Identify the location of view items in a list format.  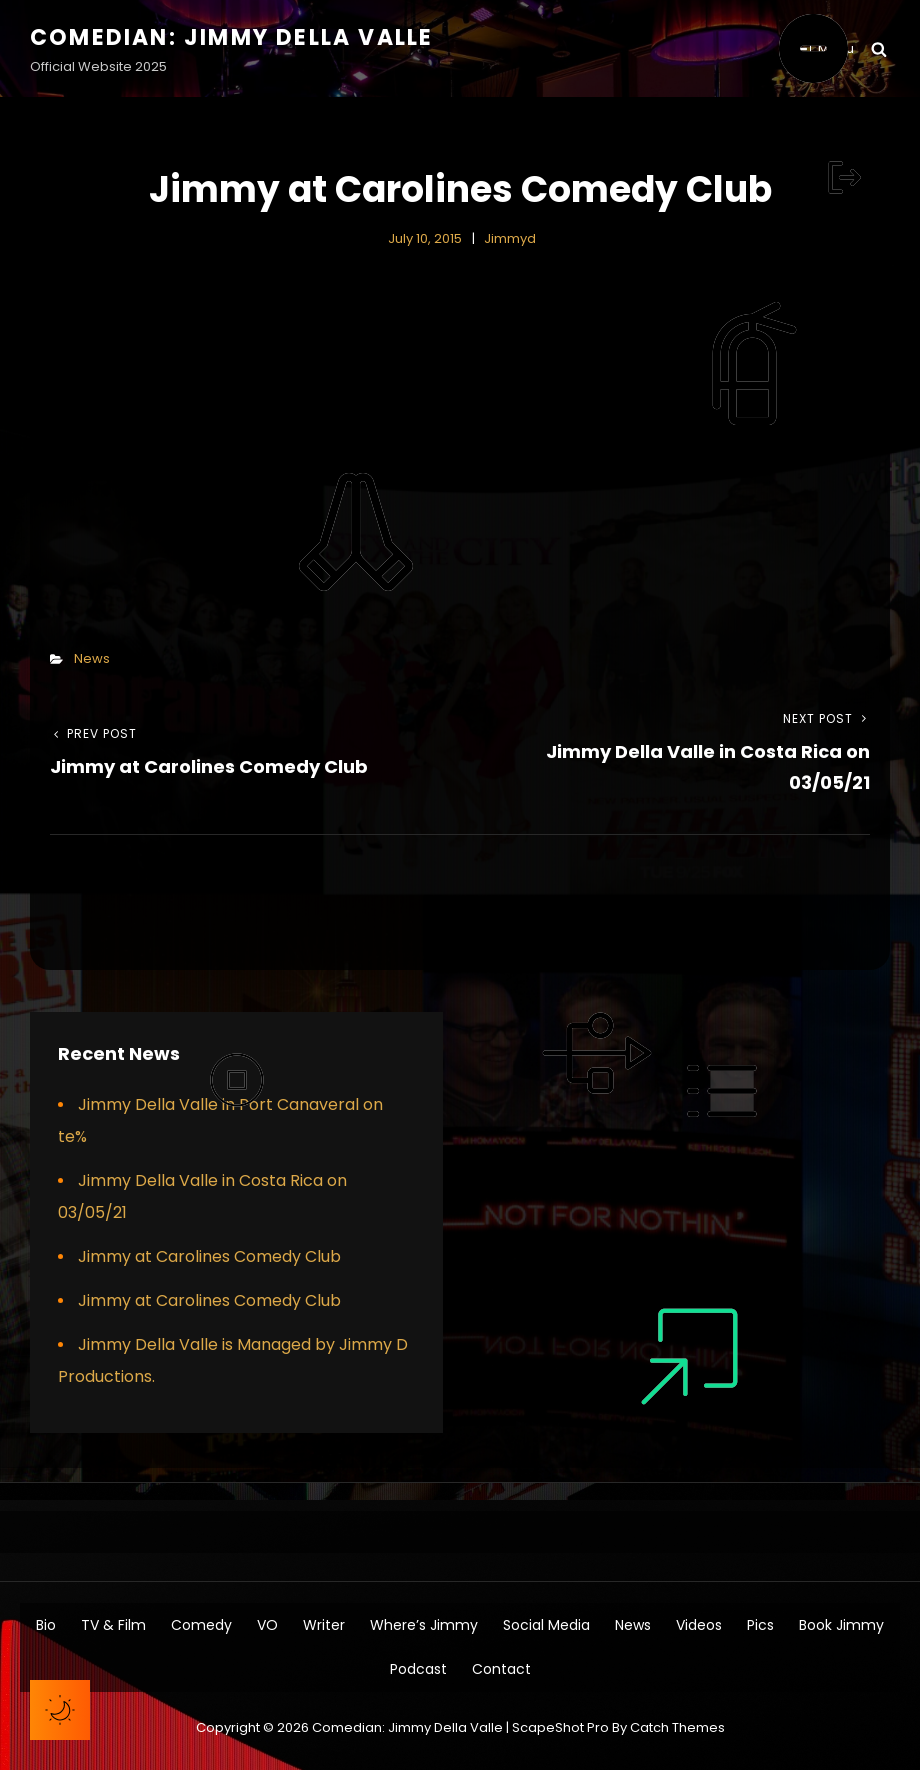
(722, 1091).